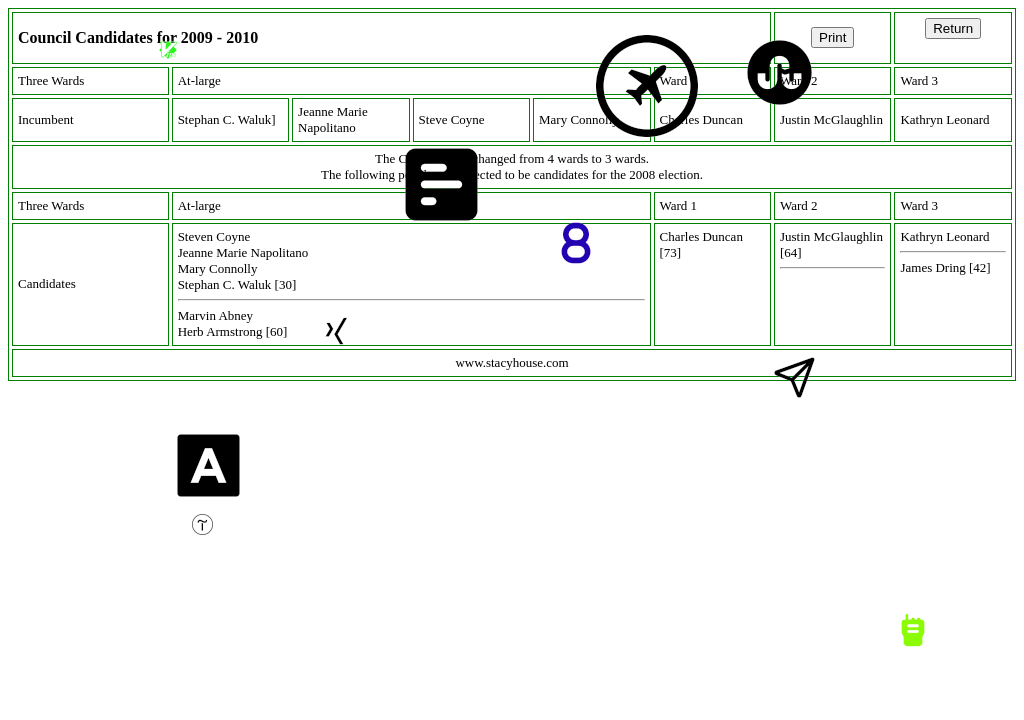 The height and width of the screenshot is (720, 1024). What do you see at coordinates (168, 50) in the screenshot?
I see `open vim text editor` at bounding box center [168, 50].